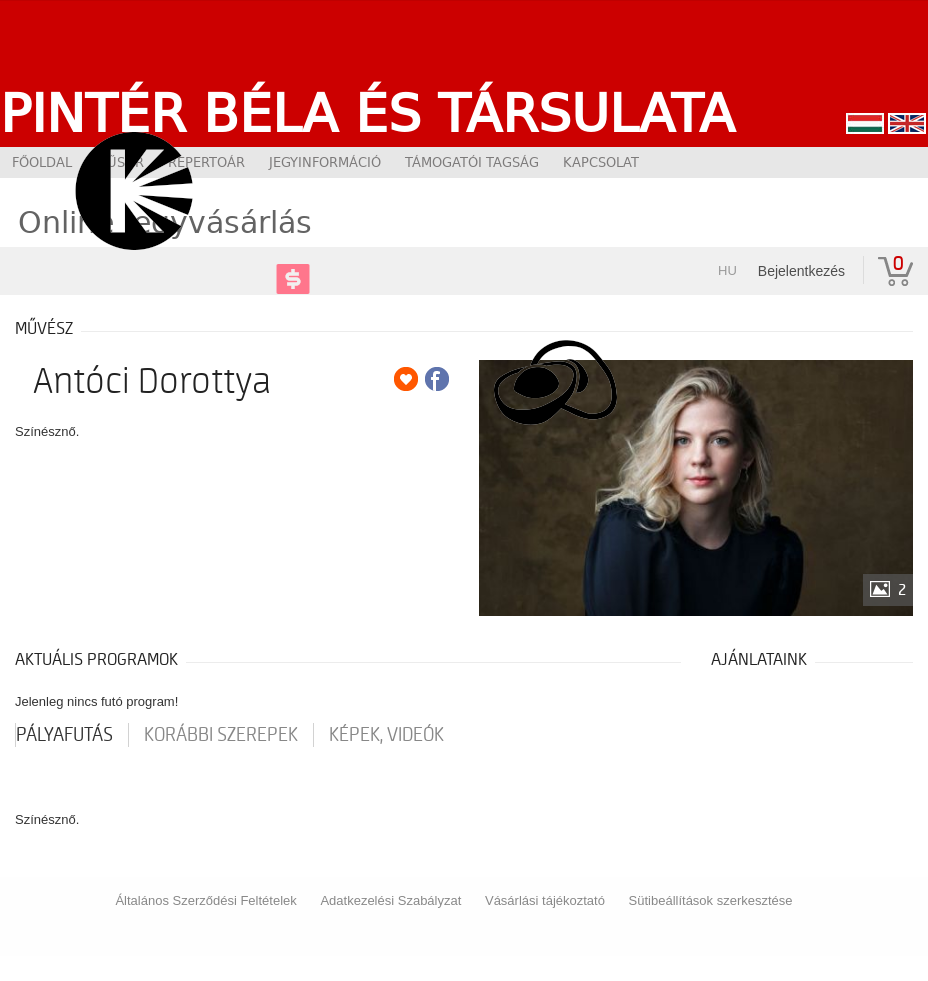 This screenshot has height=981, width=928. I want to click on ArangoDB database service logo, so click(555, 382).